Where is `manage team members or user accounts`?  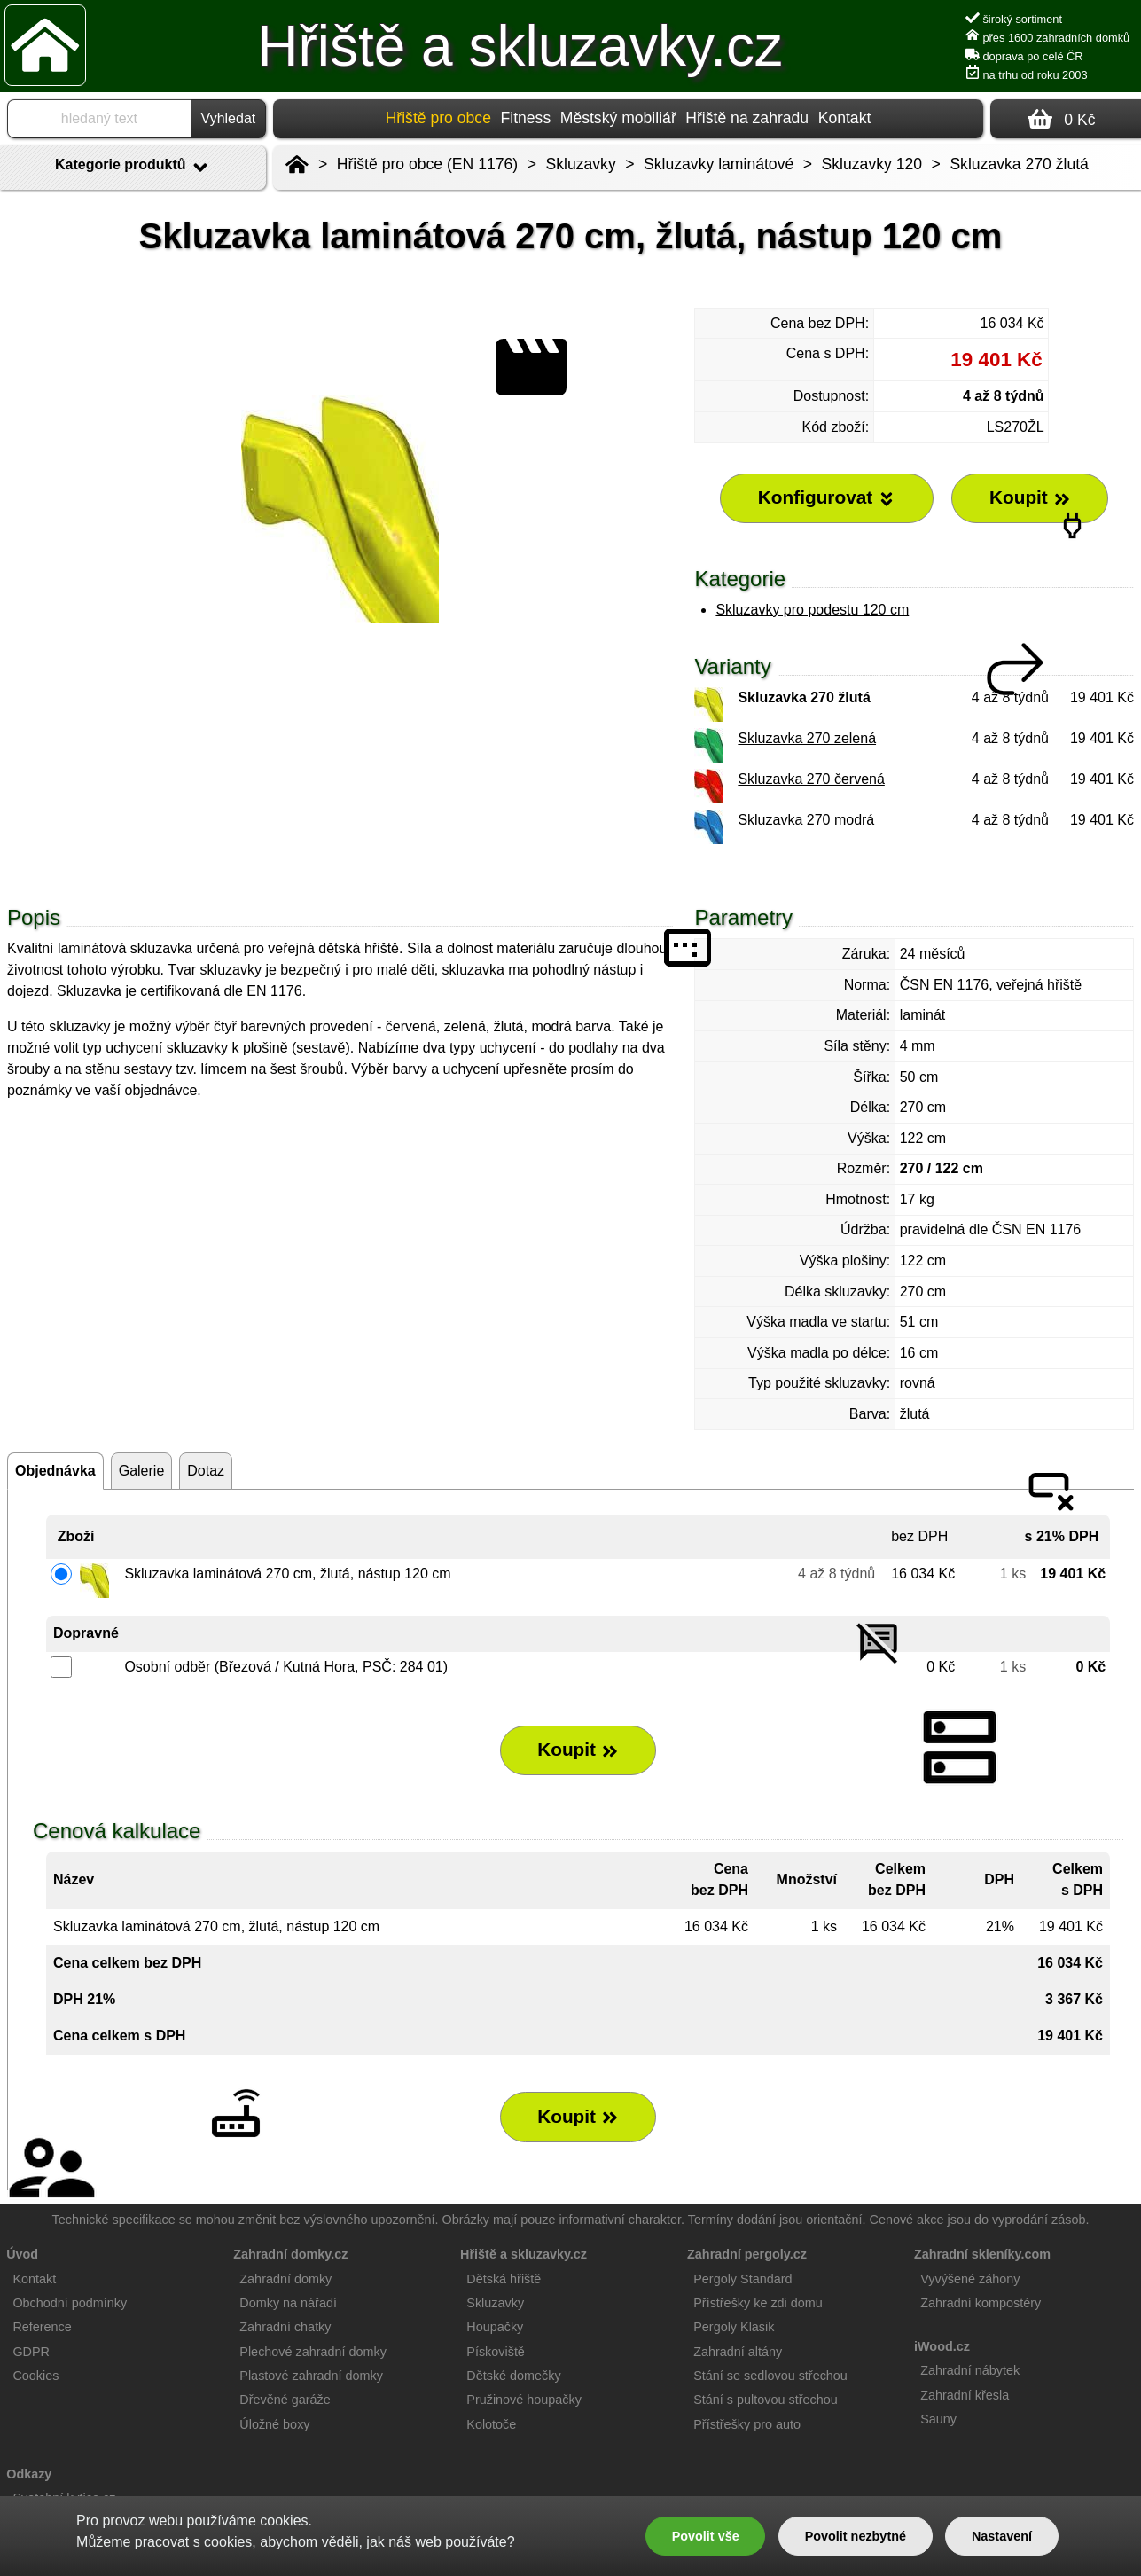
manage team members or user accounts is located at coordinates (51, 2167).